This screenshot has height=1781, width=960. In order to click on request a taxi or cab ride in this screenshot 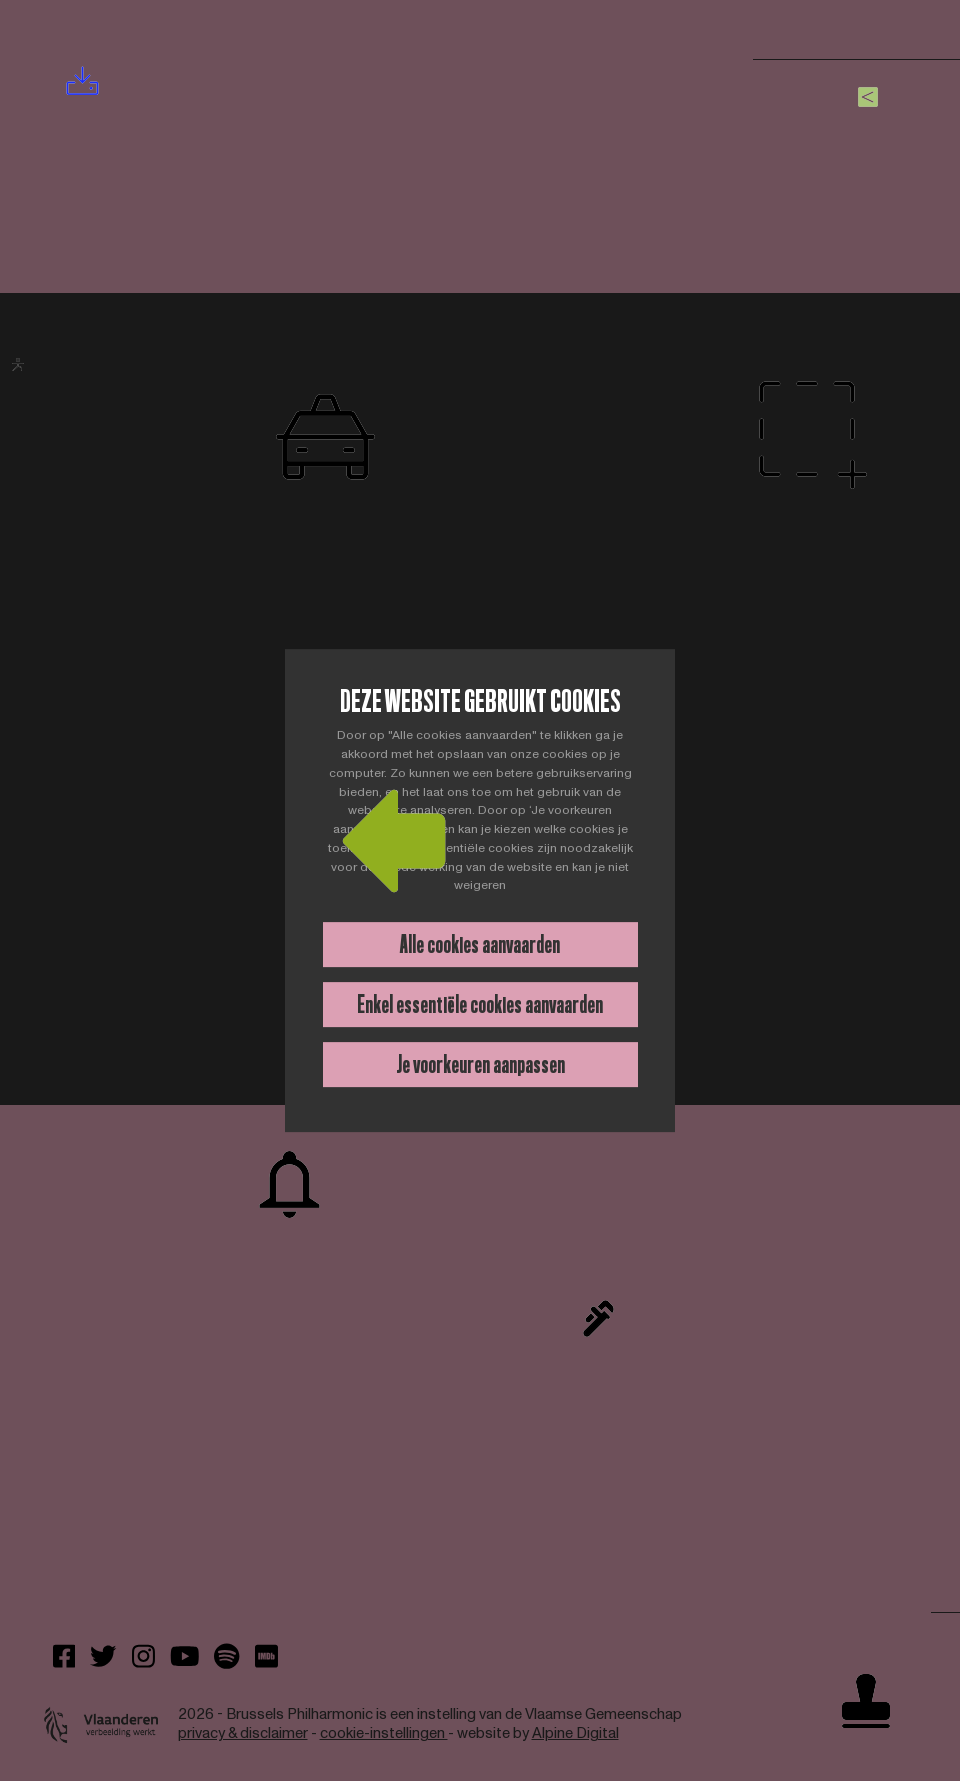, I will do `click(325, 443)`.